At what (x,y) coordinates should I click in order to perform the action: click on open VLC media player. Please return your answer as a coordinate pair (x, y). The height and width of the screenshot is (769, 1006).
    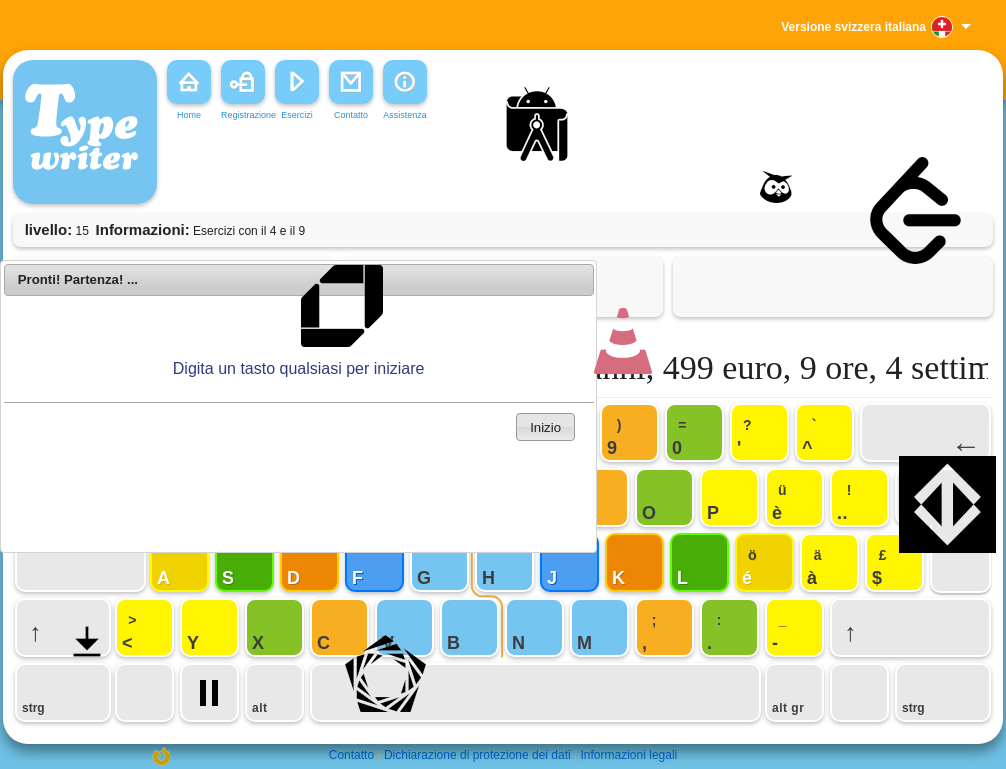
    Looking at the image, I should click on (623, 341).